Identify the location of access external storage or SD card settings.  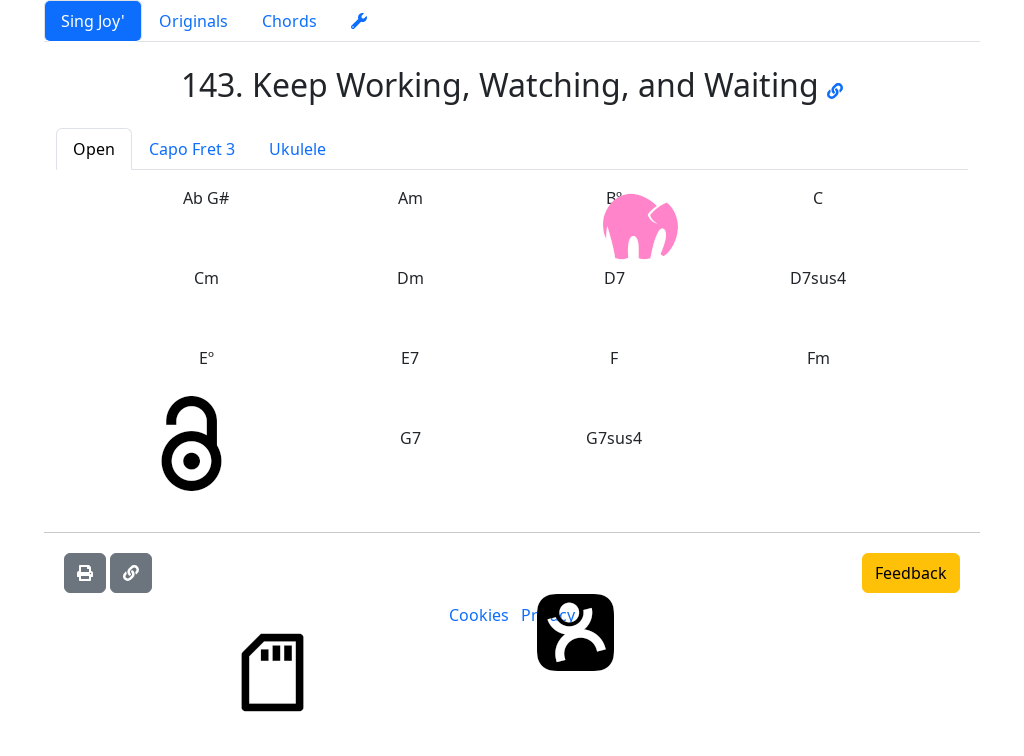
(272, 672).